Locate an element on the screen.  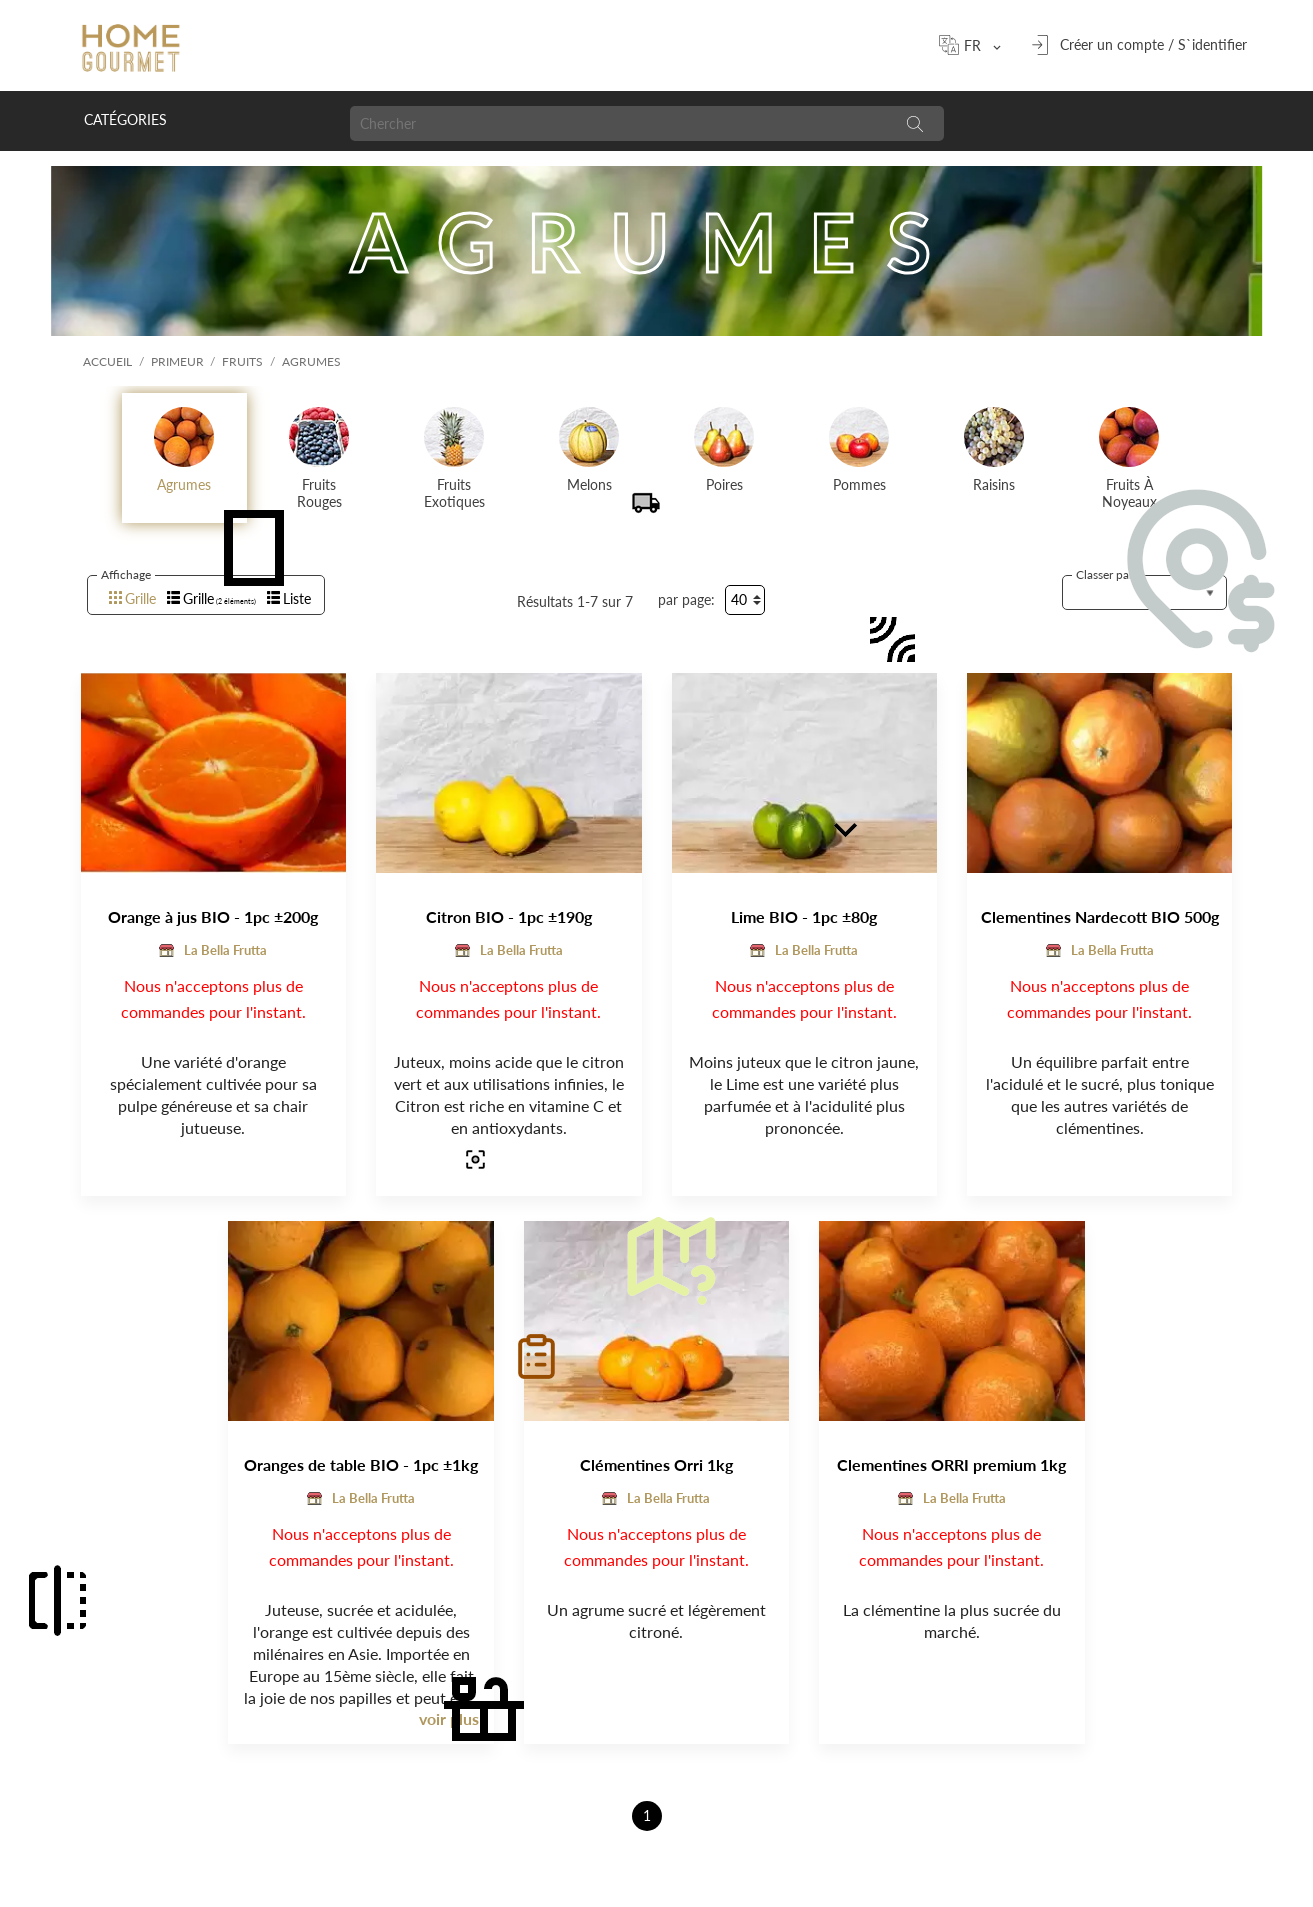
crop image to portrait orientation is located at coordinates (254, 548).